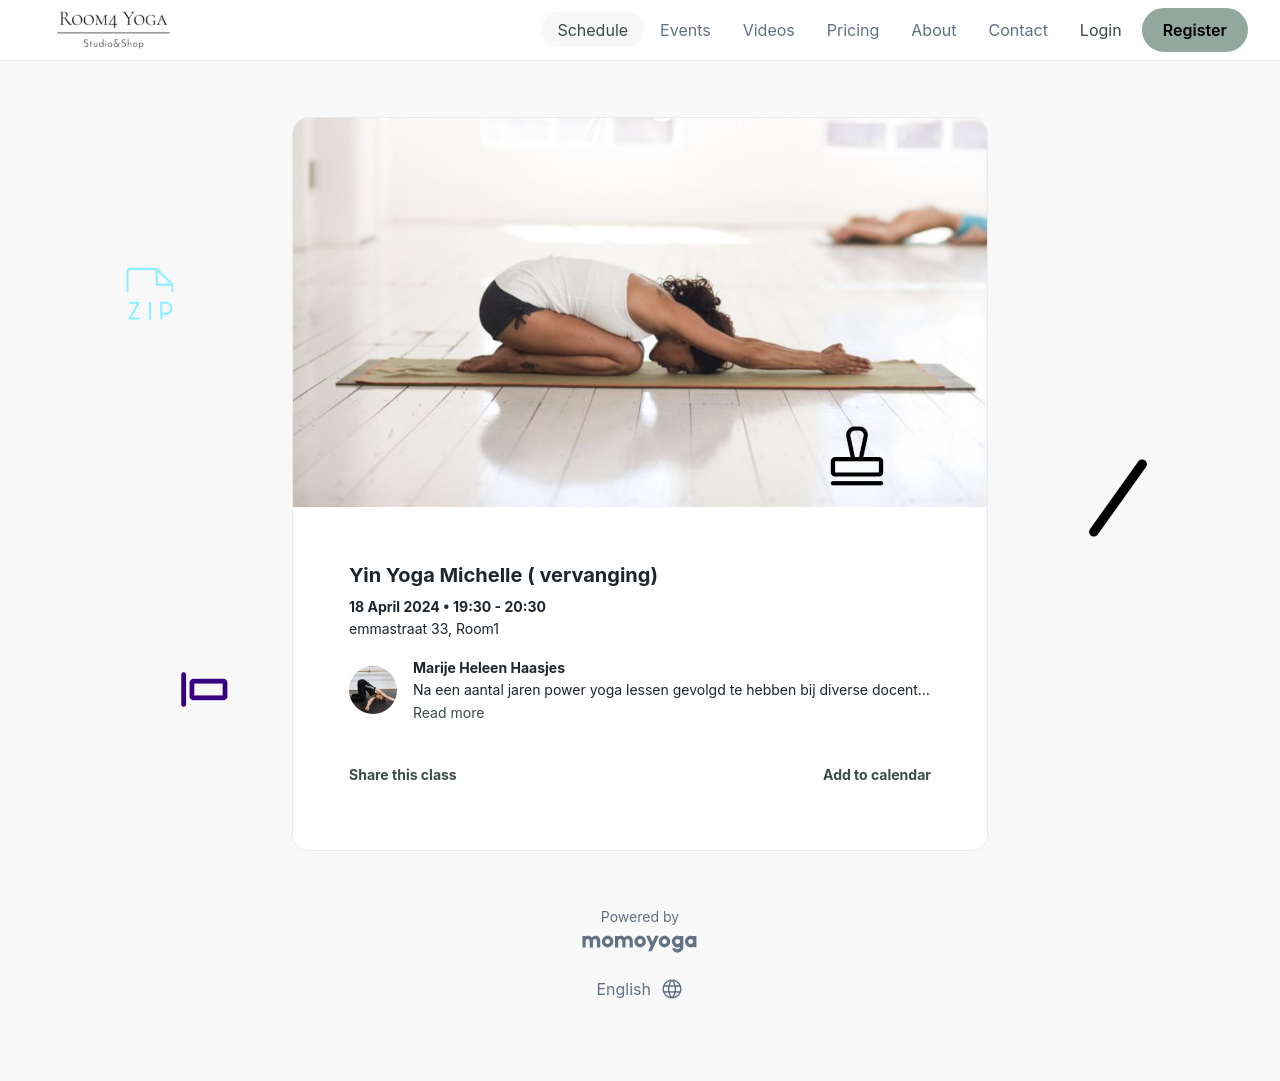  What do you see at coordinates (857, 457) in the screenshot?
I see `apply a stamp or seal to a document` at bounding box center [857, 457].